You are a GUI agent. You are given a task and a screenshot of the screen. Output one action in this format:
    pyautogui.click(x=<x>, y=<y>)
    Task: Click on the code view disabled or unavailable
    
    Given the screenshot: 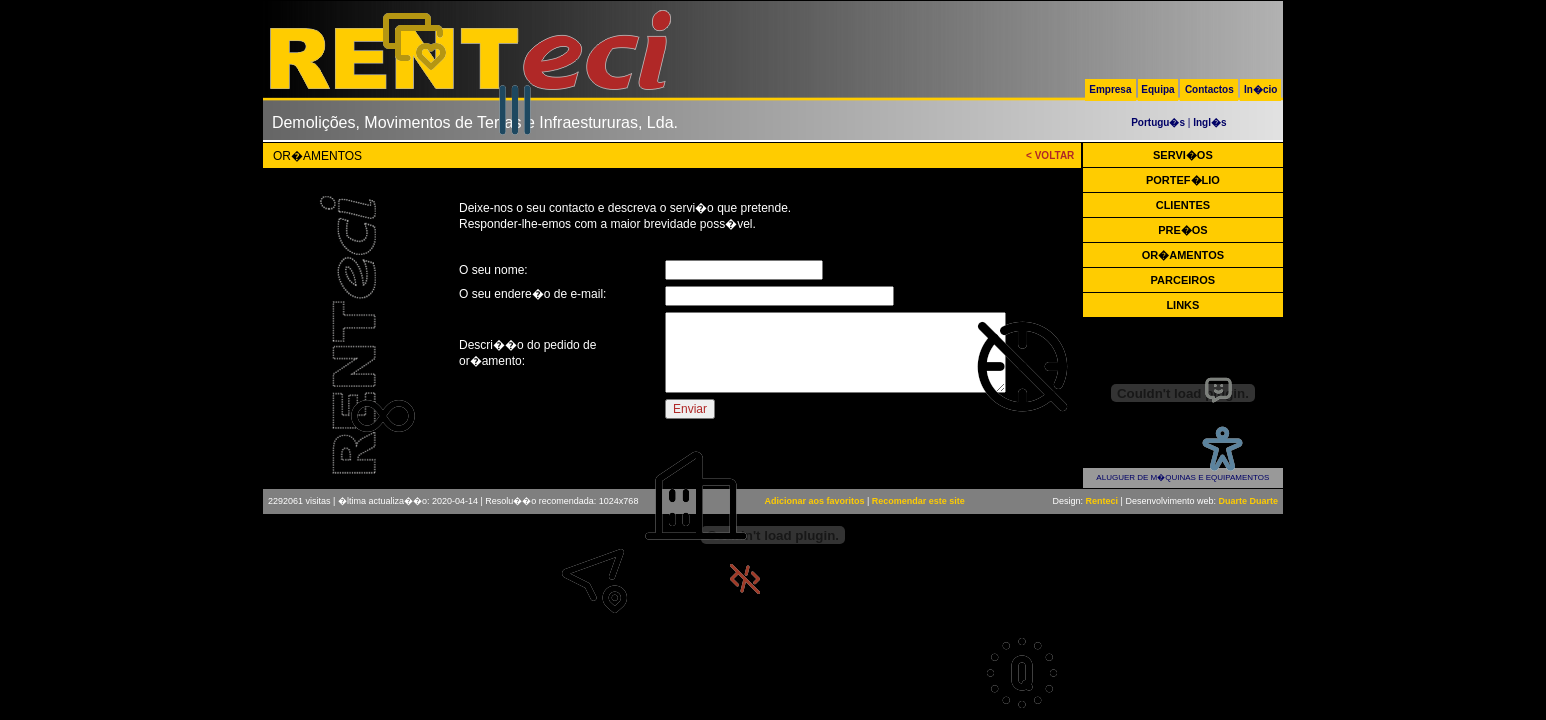 What is the action you would take?
    pyautogui.click(x=745, y=579)
    